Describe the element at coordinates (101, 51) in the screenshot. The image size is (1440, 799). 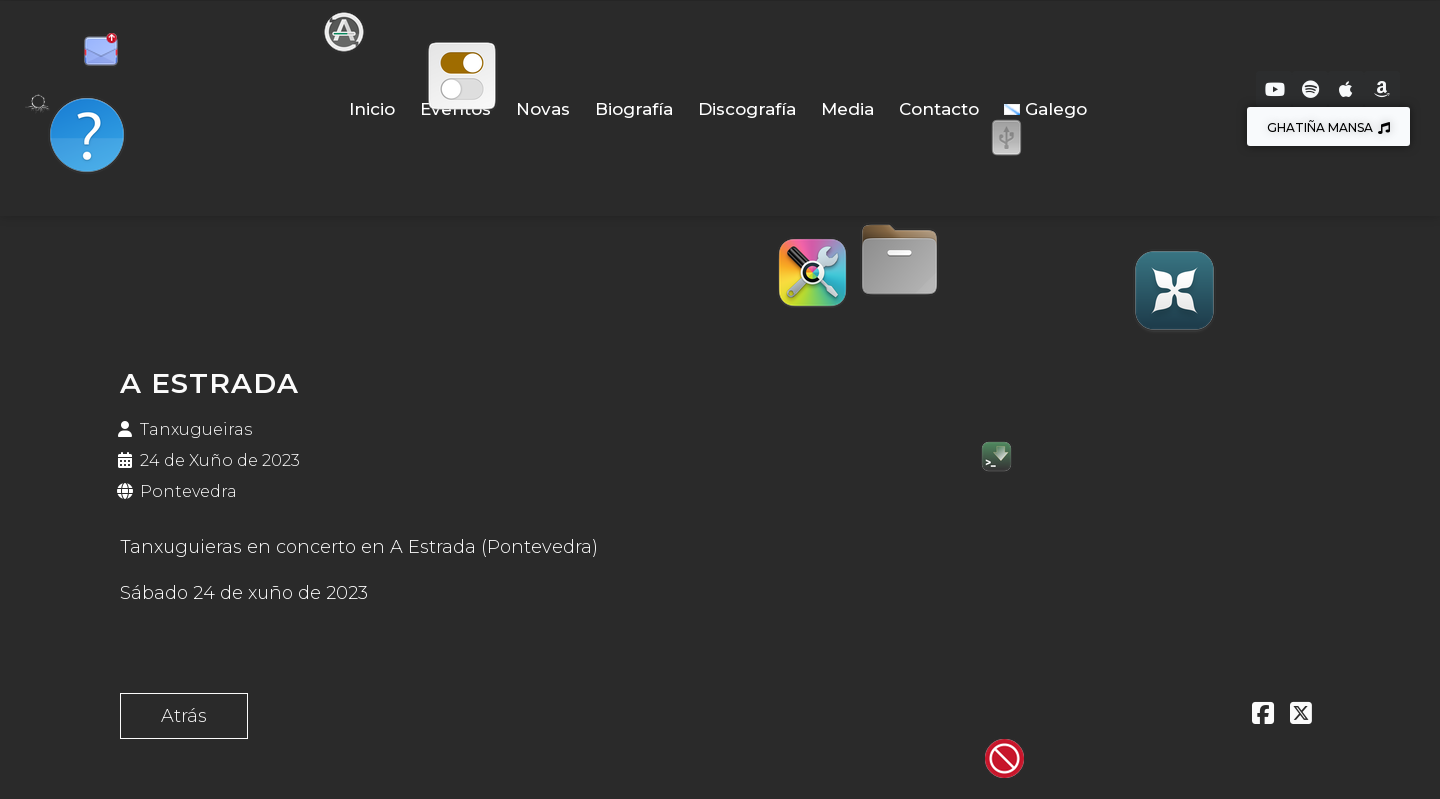
I see `send an email message` at that location.